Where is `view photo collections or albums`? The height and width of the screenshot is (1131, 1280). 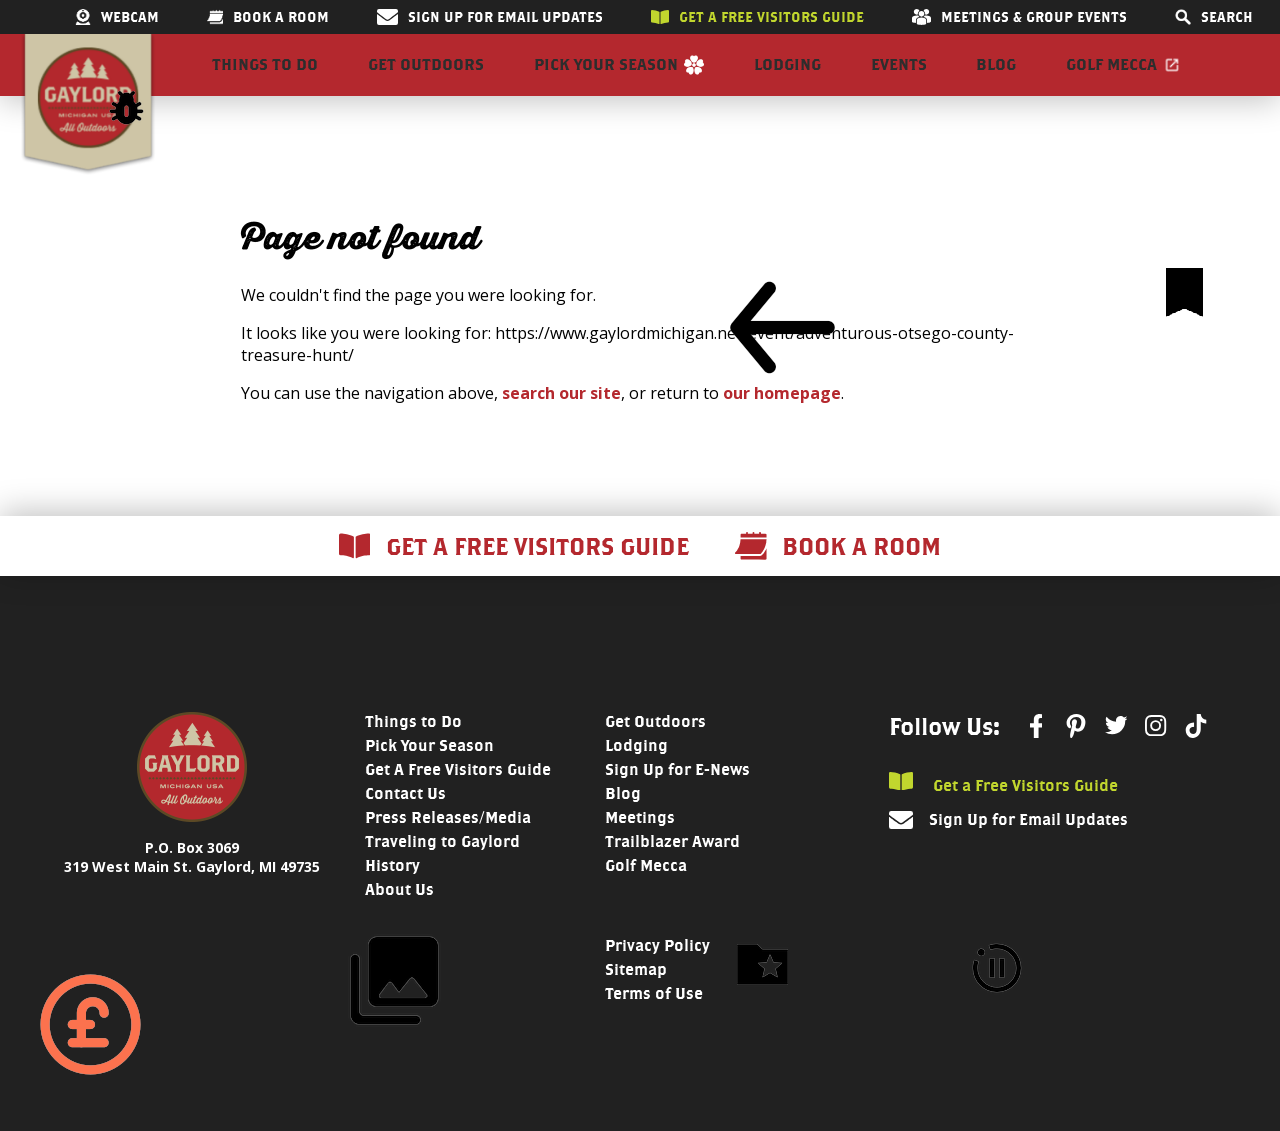
view photo collections or albums is located at coordinates (394, 980).